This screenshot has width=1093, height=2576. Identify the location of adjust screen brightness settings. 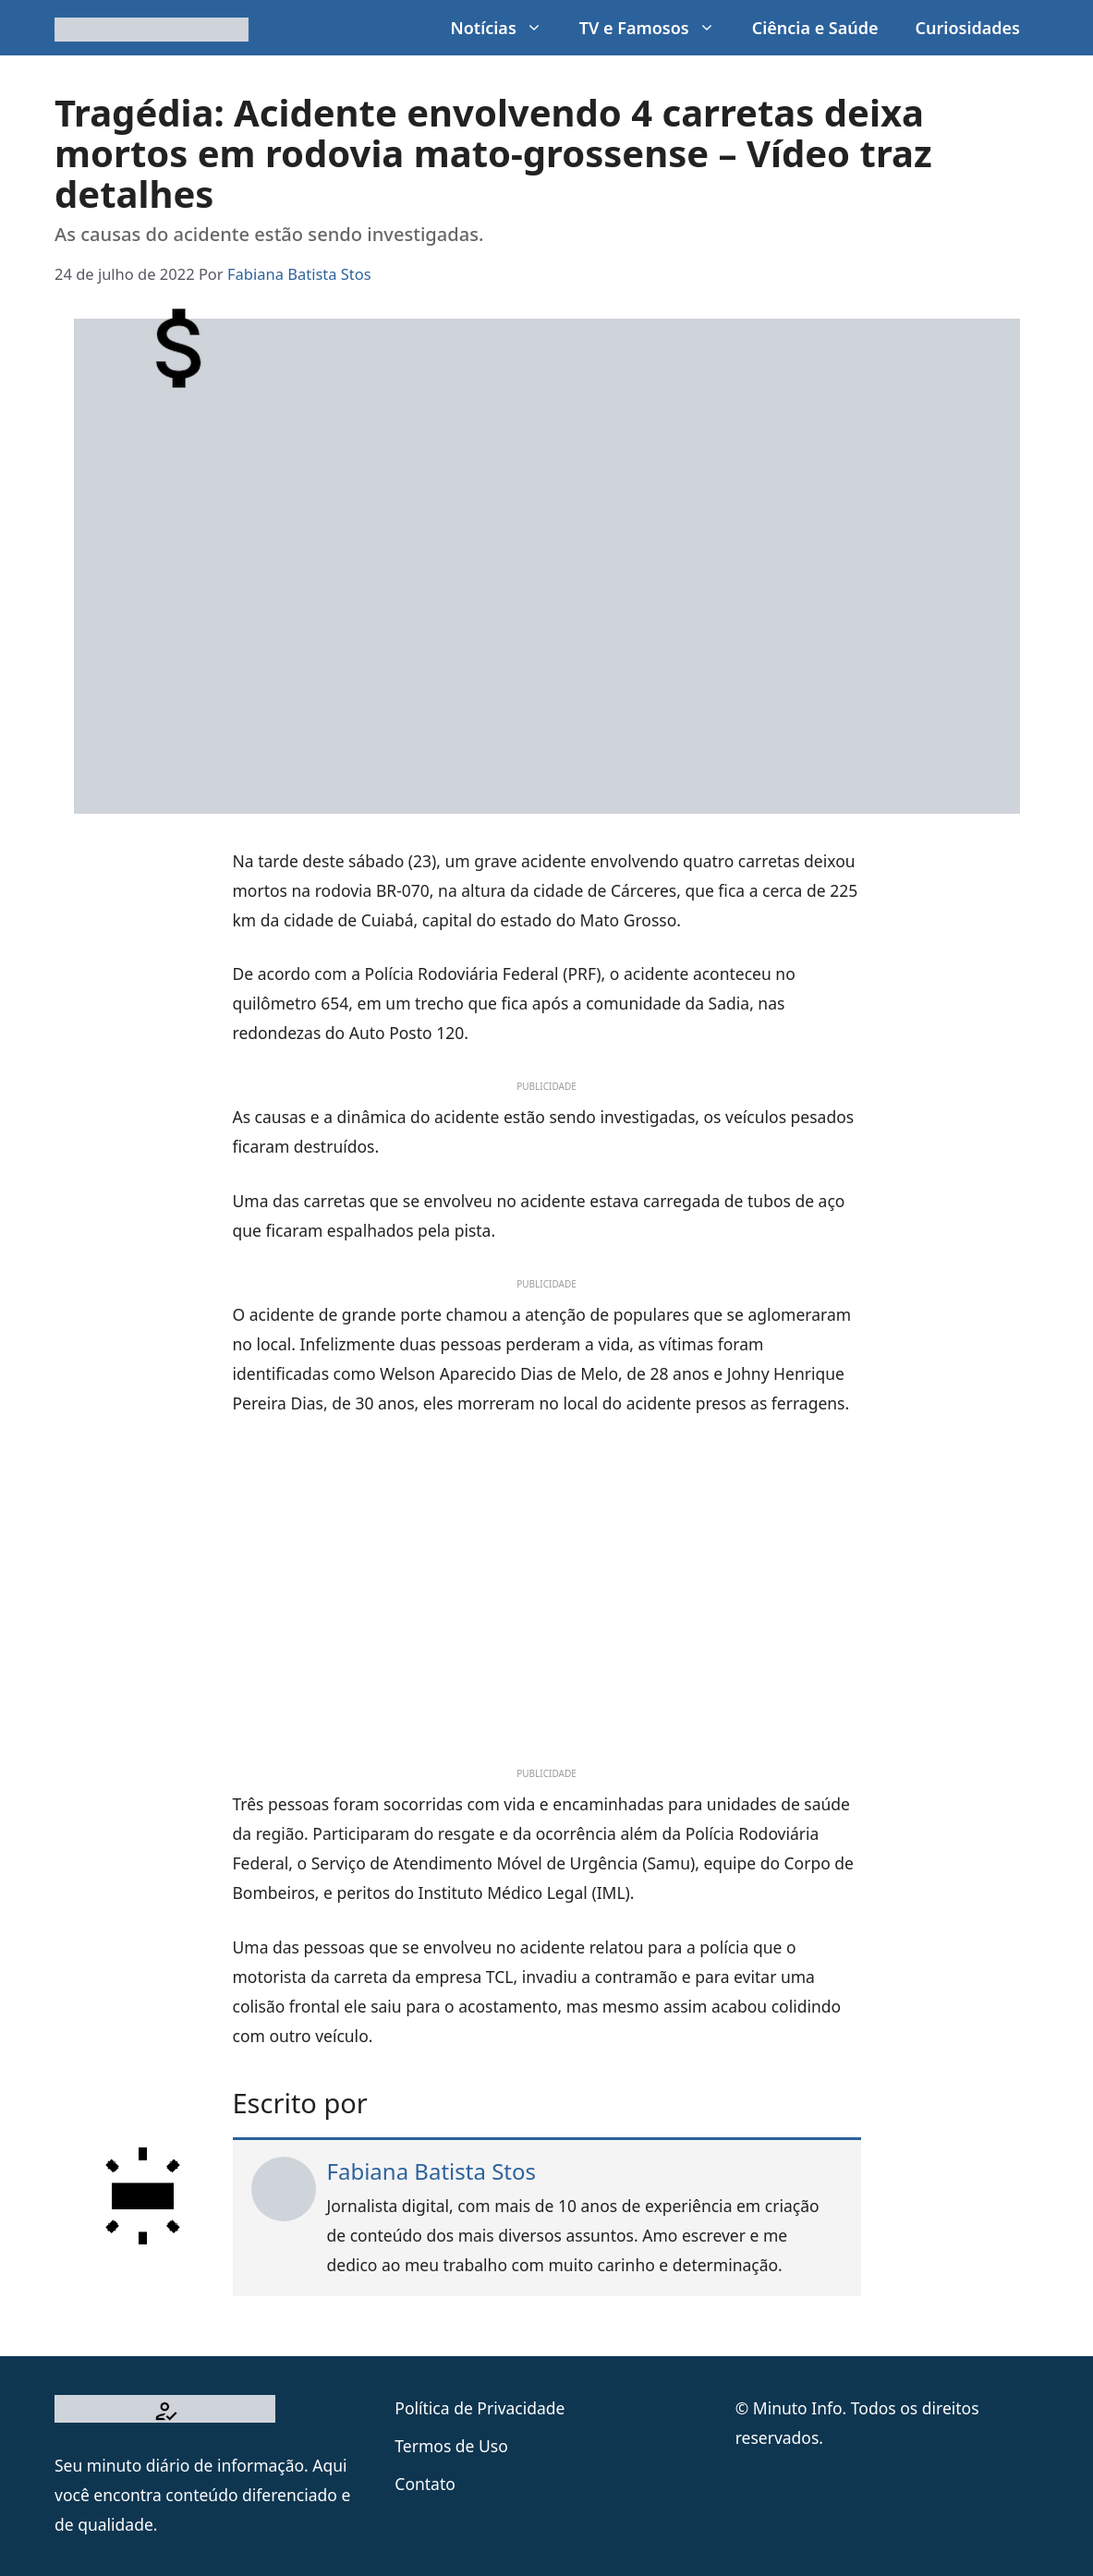
(142, 2195).